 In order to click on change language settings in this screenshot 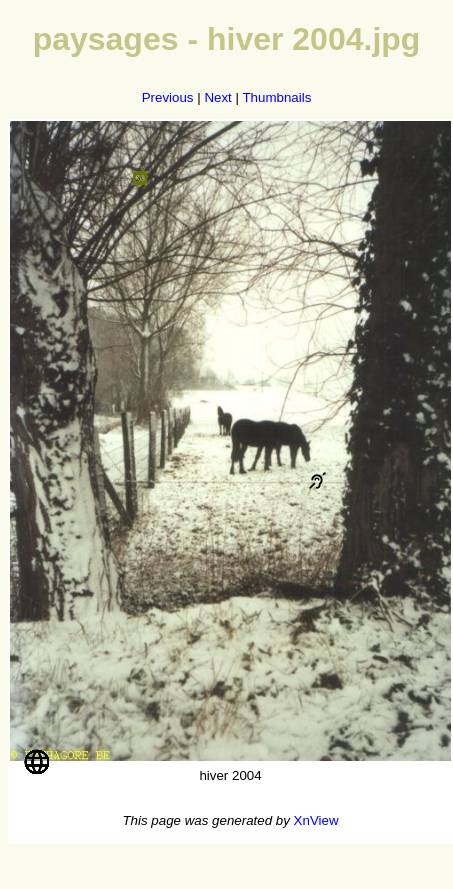, I will do `click(37, 762)`.